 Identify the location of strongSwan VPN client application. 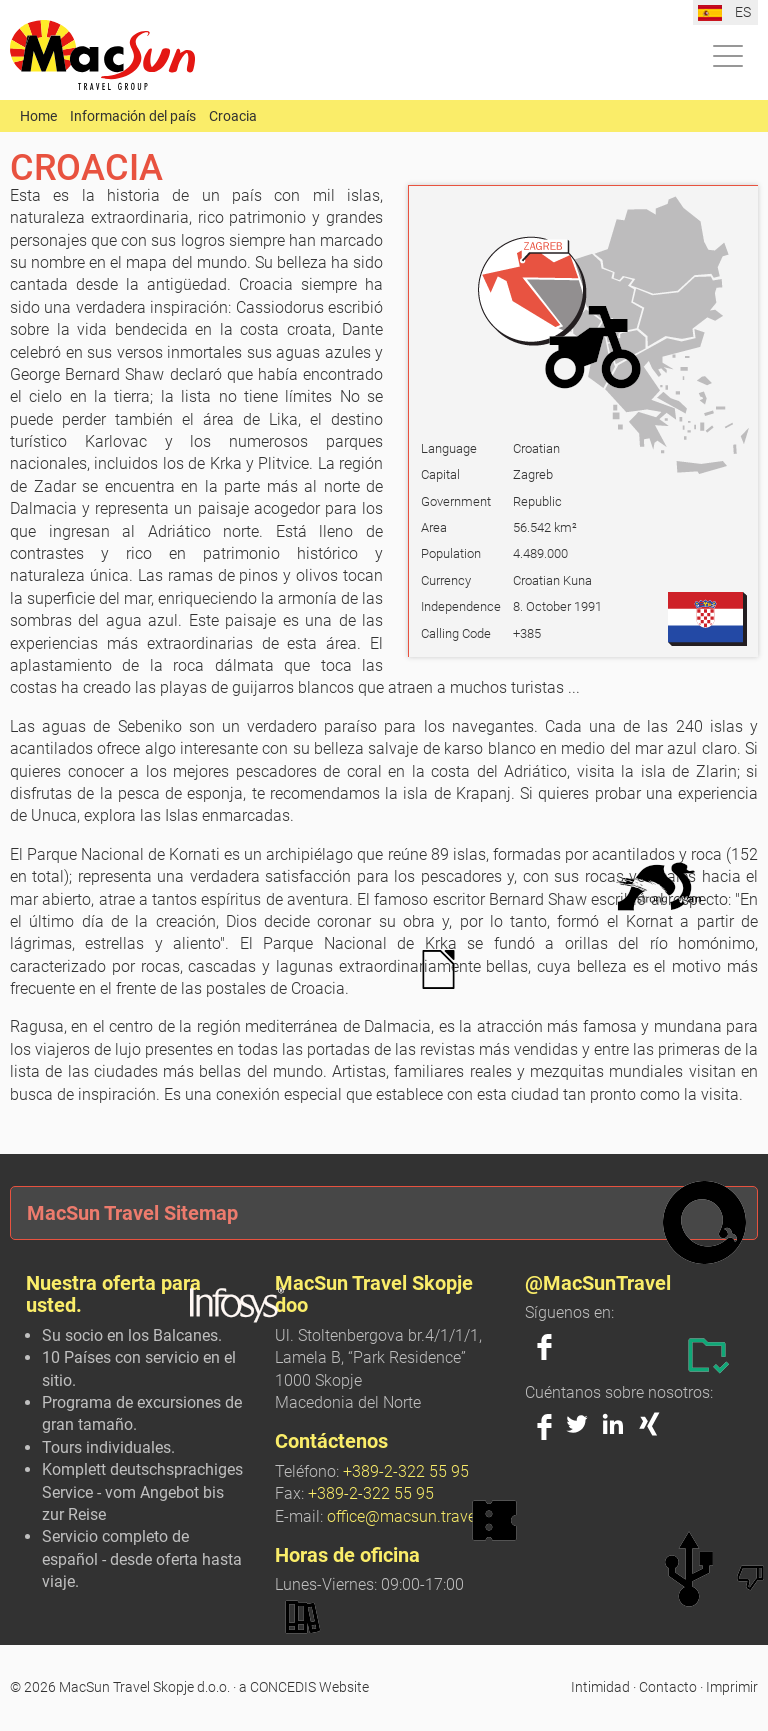
(658, 886).